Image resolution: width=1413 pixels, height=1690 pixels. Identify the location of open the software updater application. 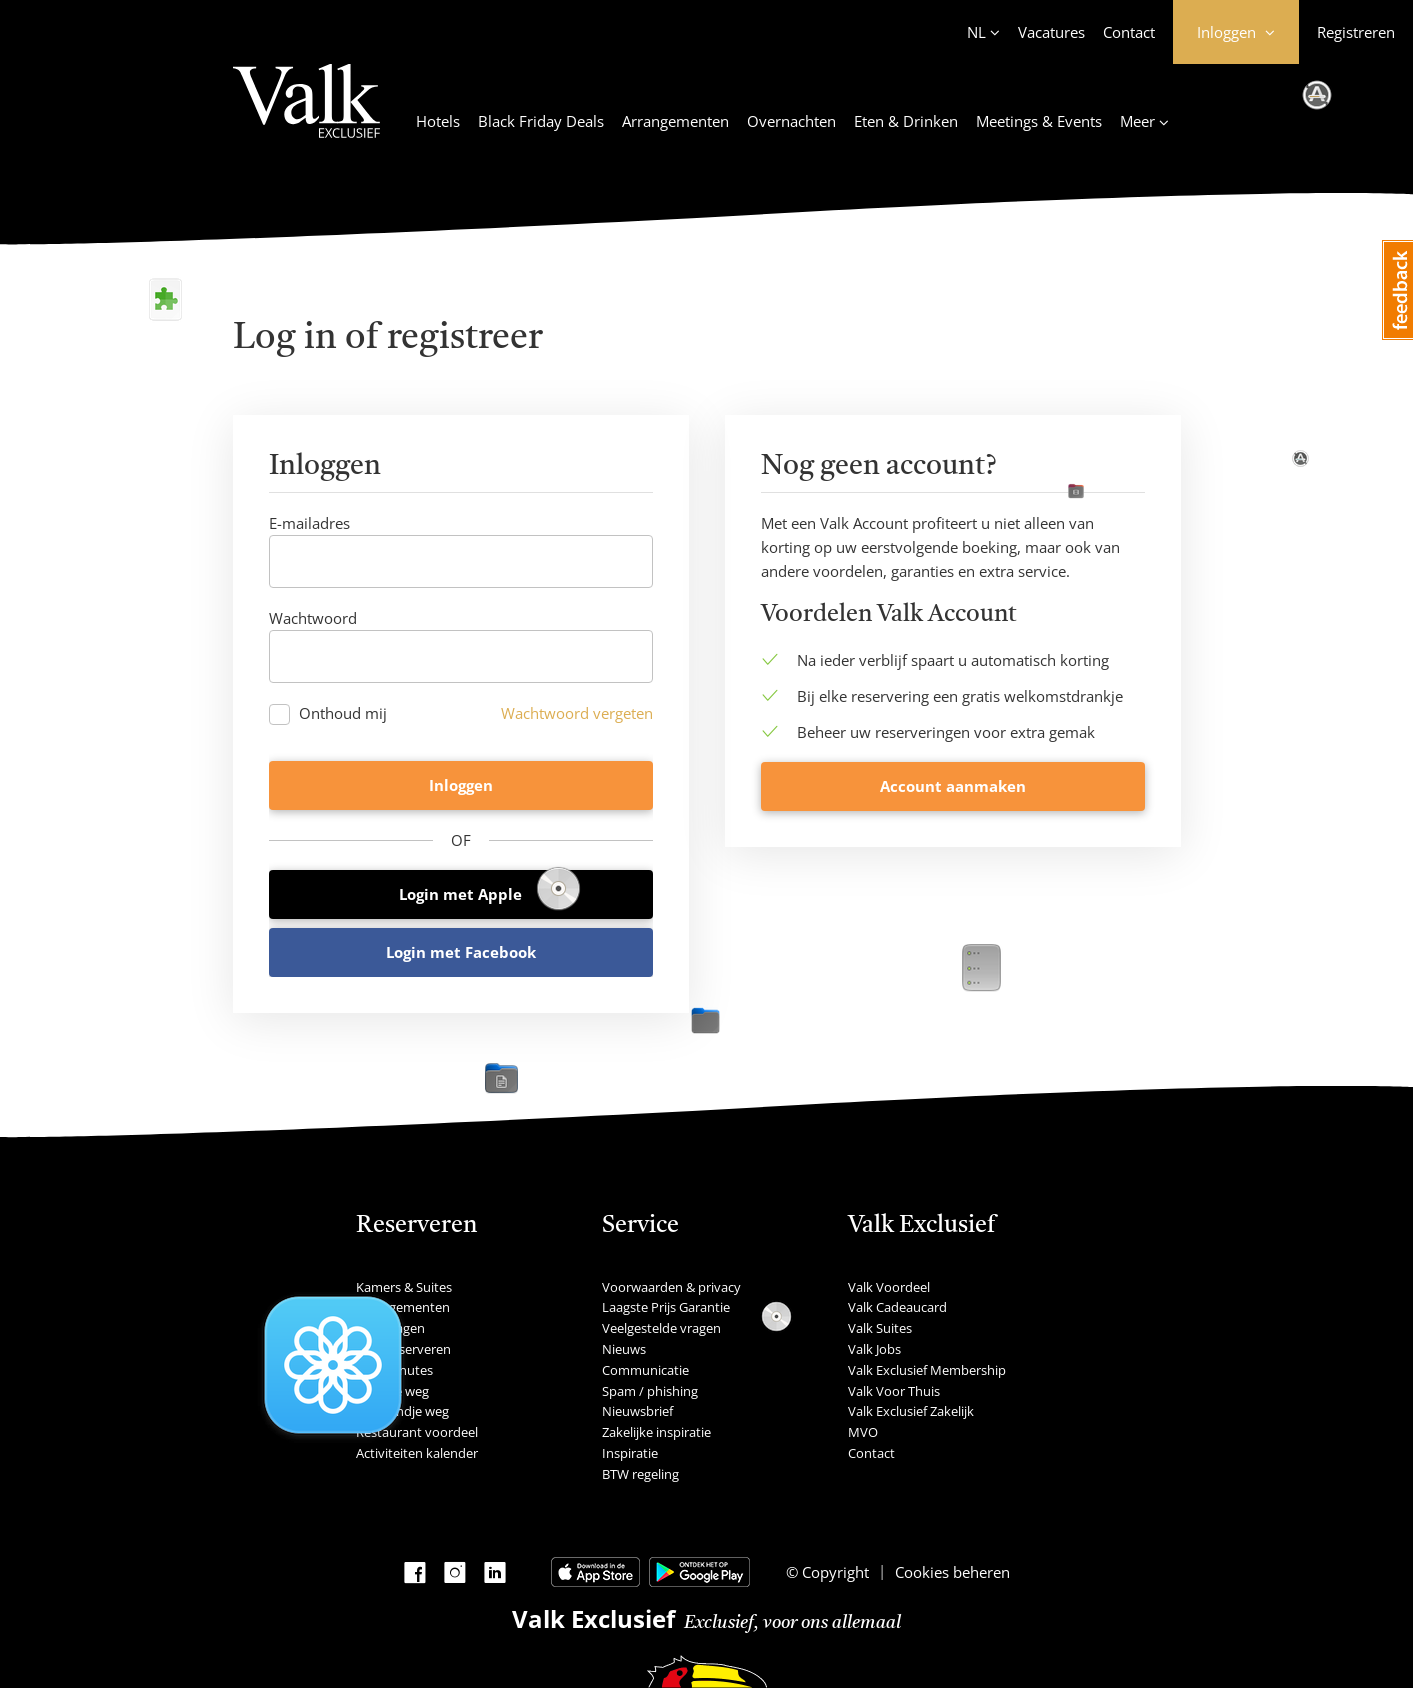
(1317, 95).